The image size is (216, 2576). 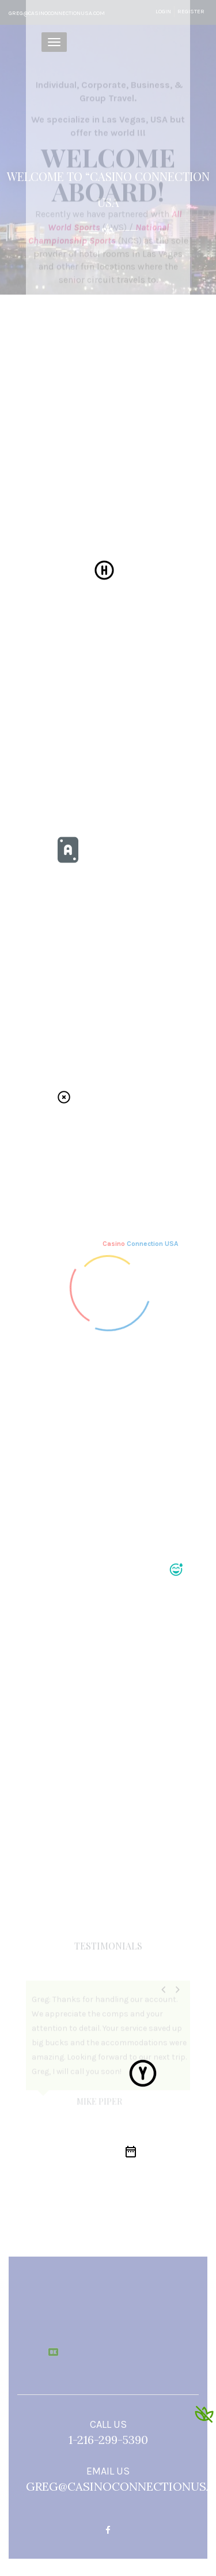 I want to click on react with a nervous or relieved expression, so click(x=176, y=1569).